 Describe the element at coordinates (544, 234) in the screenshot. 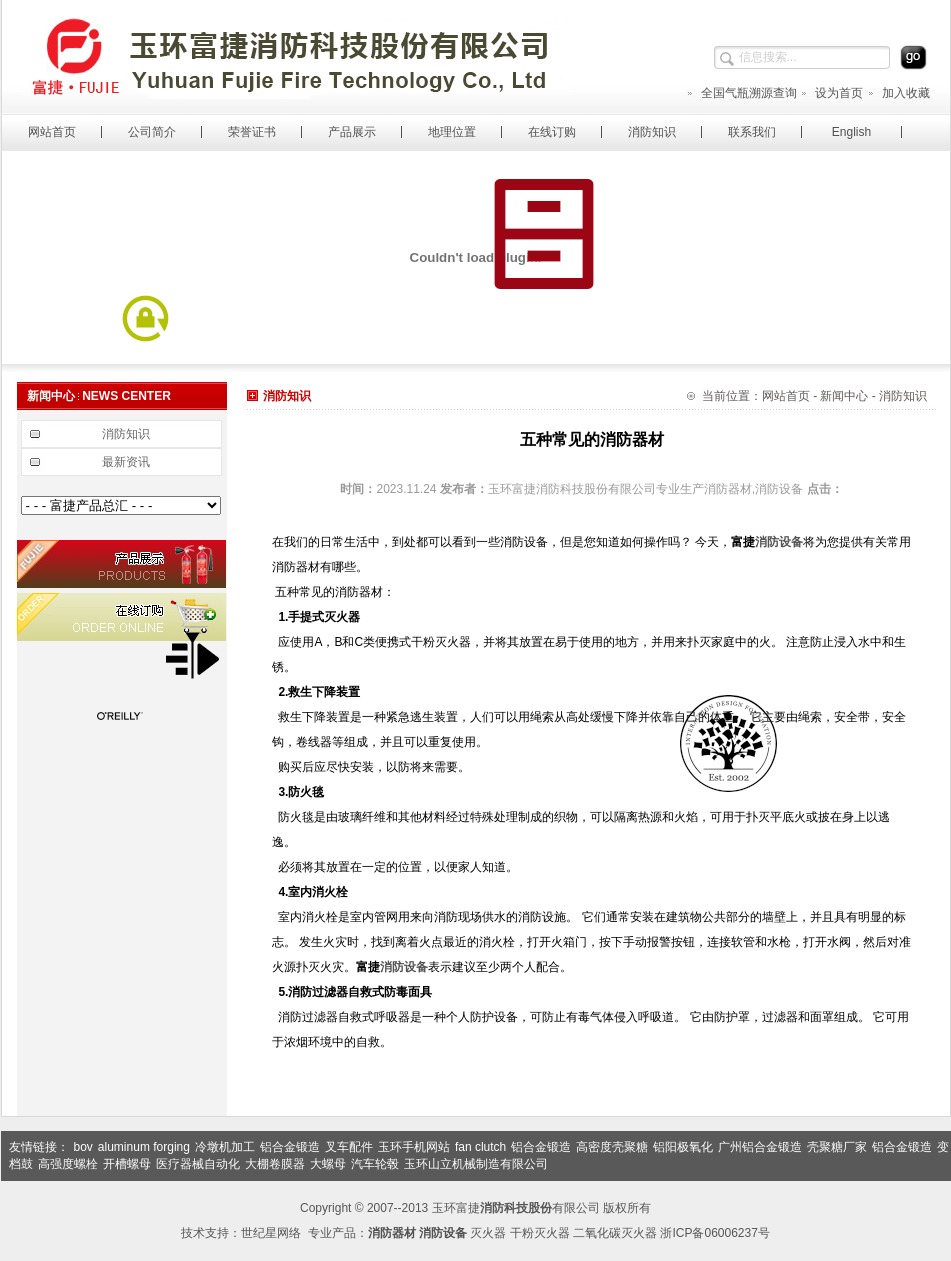

I see `access archived files or documents` at that location.